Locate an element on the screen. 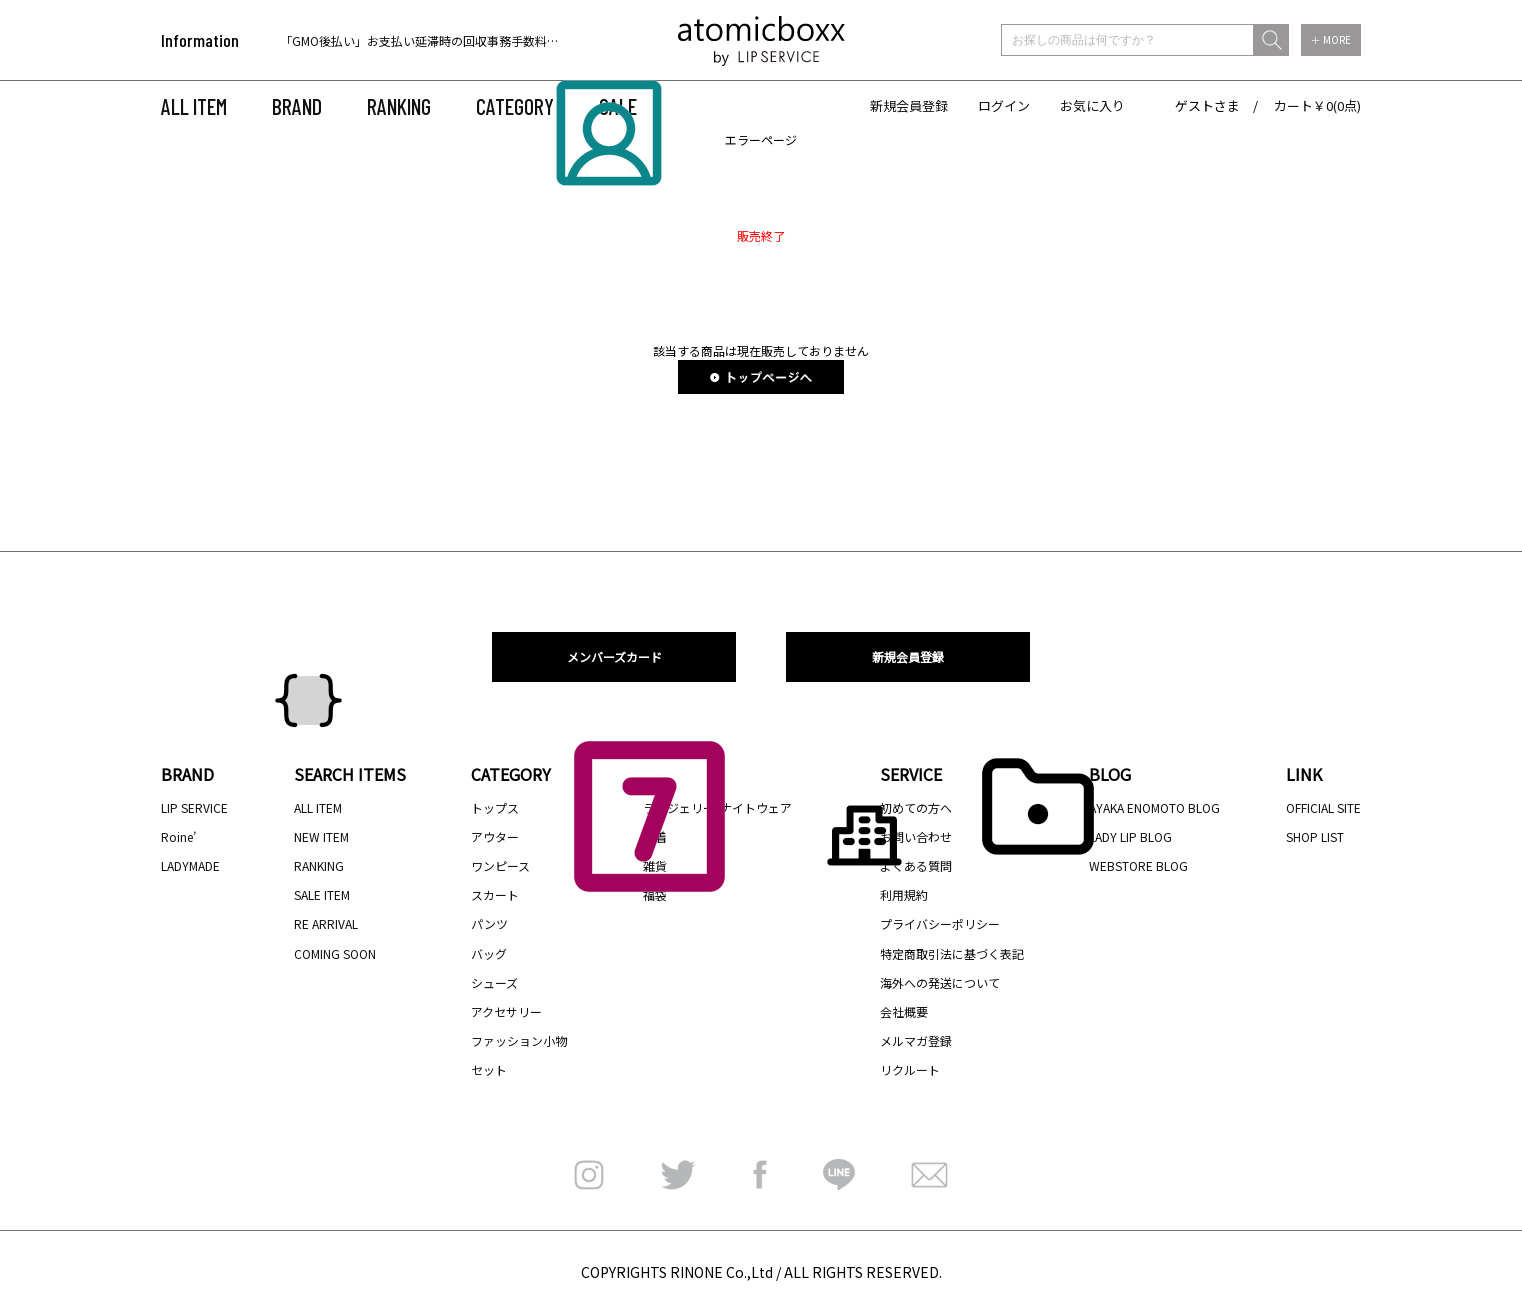 The image size is (1522, 1313). view apartment or residential building details is located at coordinates (864, 835).